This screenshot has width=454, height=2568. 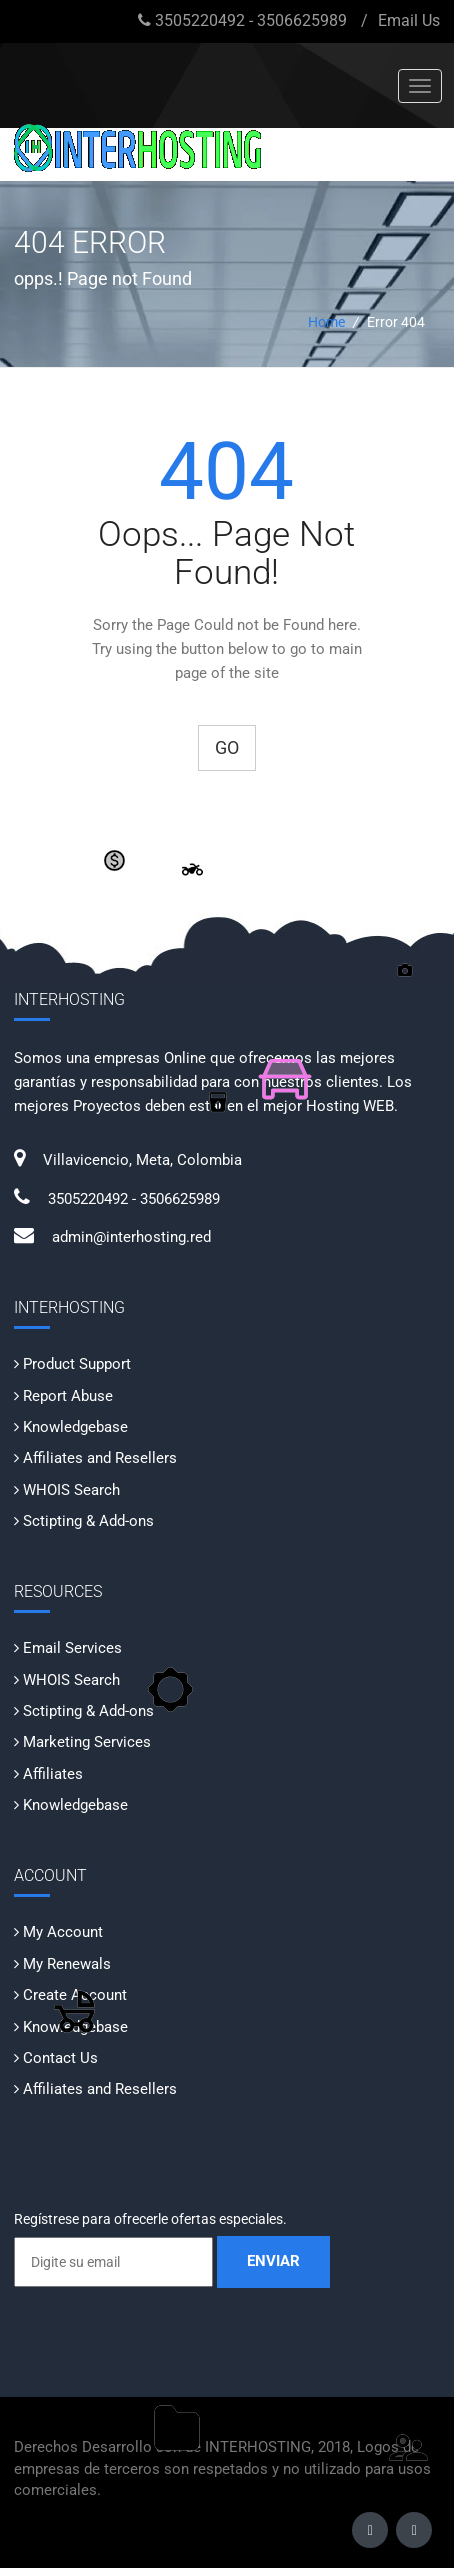 What do you see at coordinates (192, 869) in the screenshot?
I see `select motorcycle as transportation mode` at bounding box center [192, 869].